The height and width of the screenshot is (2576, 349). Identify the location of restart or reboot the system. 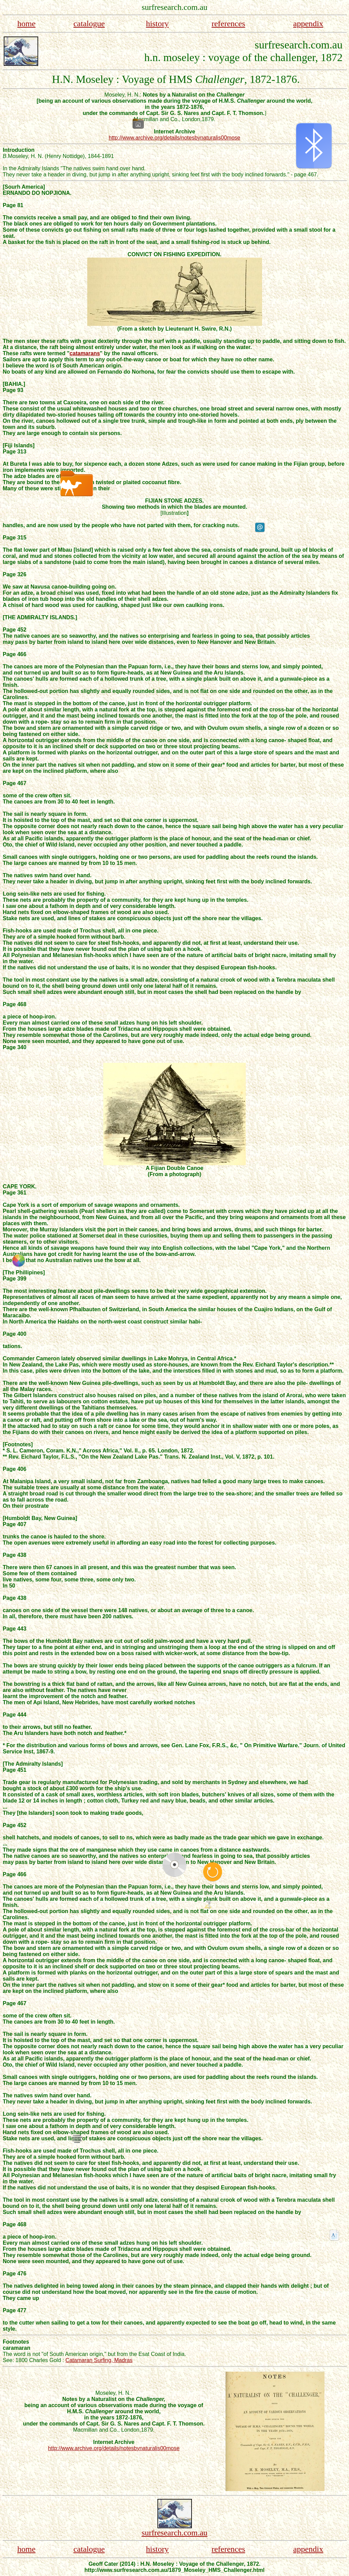
(213, 1872).